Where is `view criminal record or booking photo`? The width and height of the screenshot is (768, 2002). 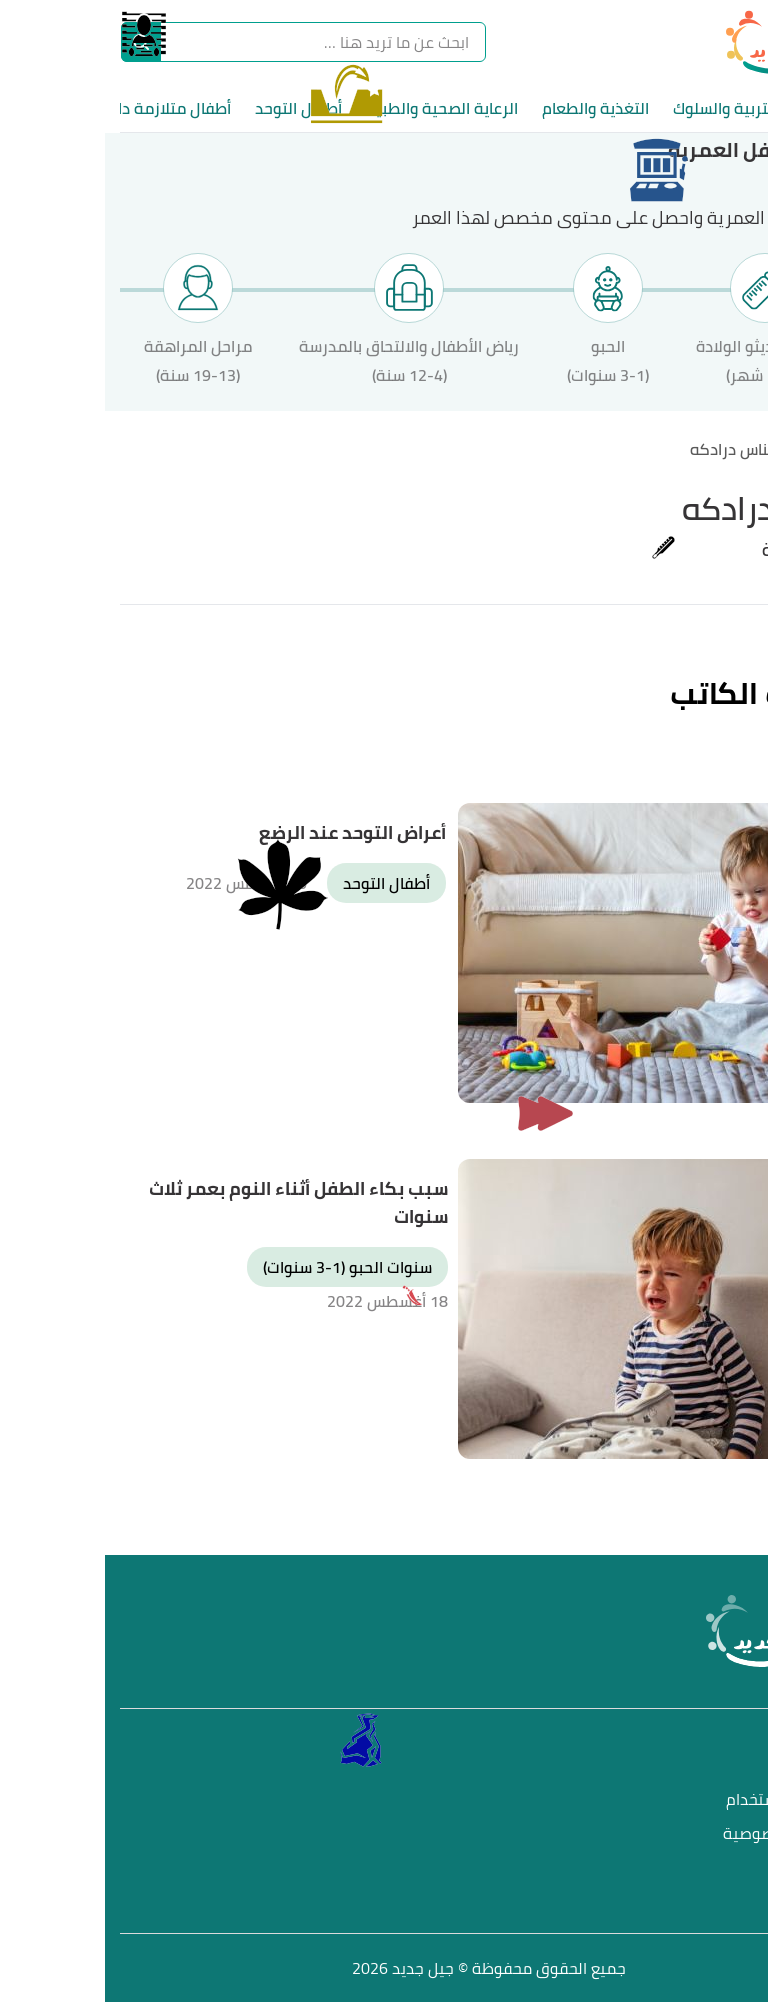 view criminal record or booking photo is located at coordinates (144, 34).